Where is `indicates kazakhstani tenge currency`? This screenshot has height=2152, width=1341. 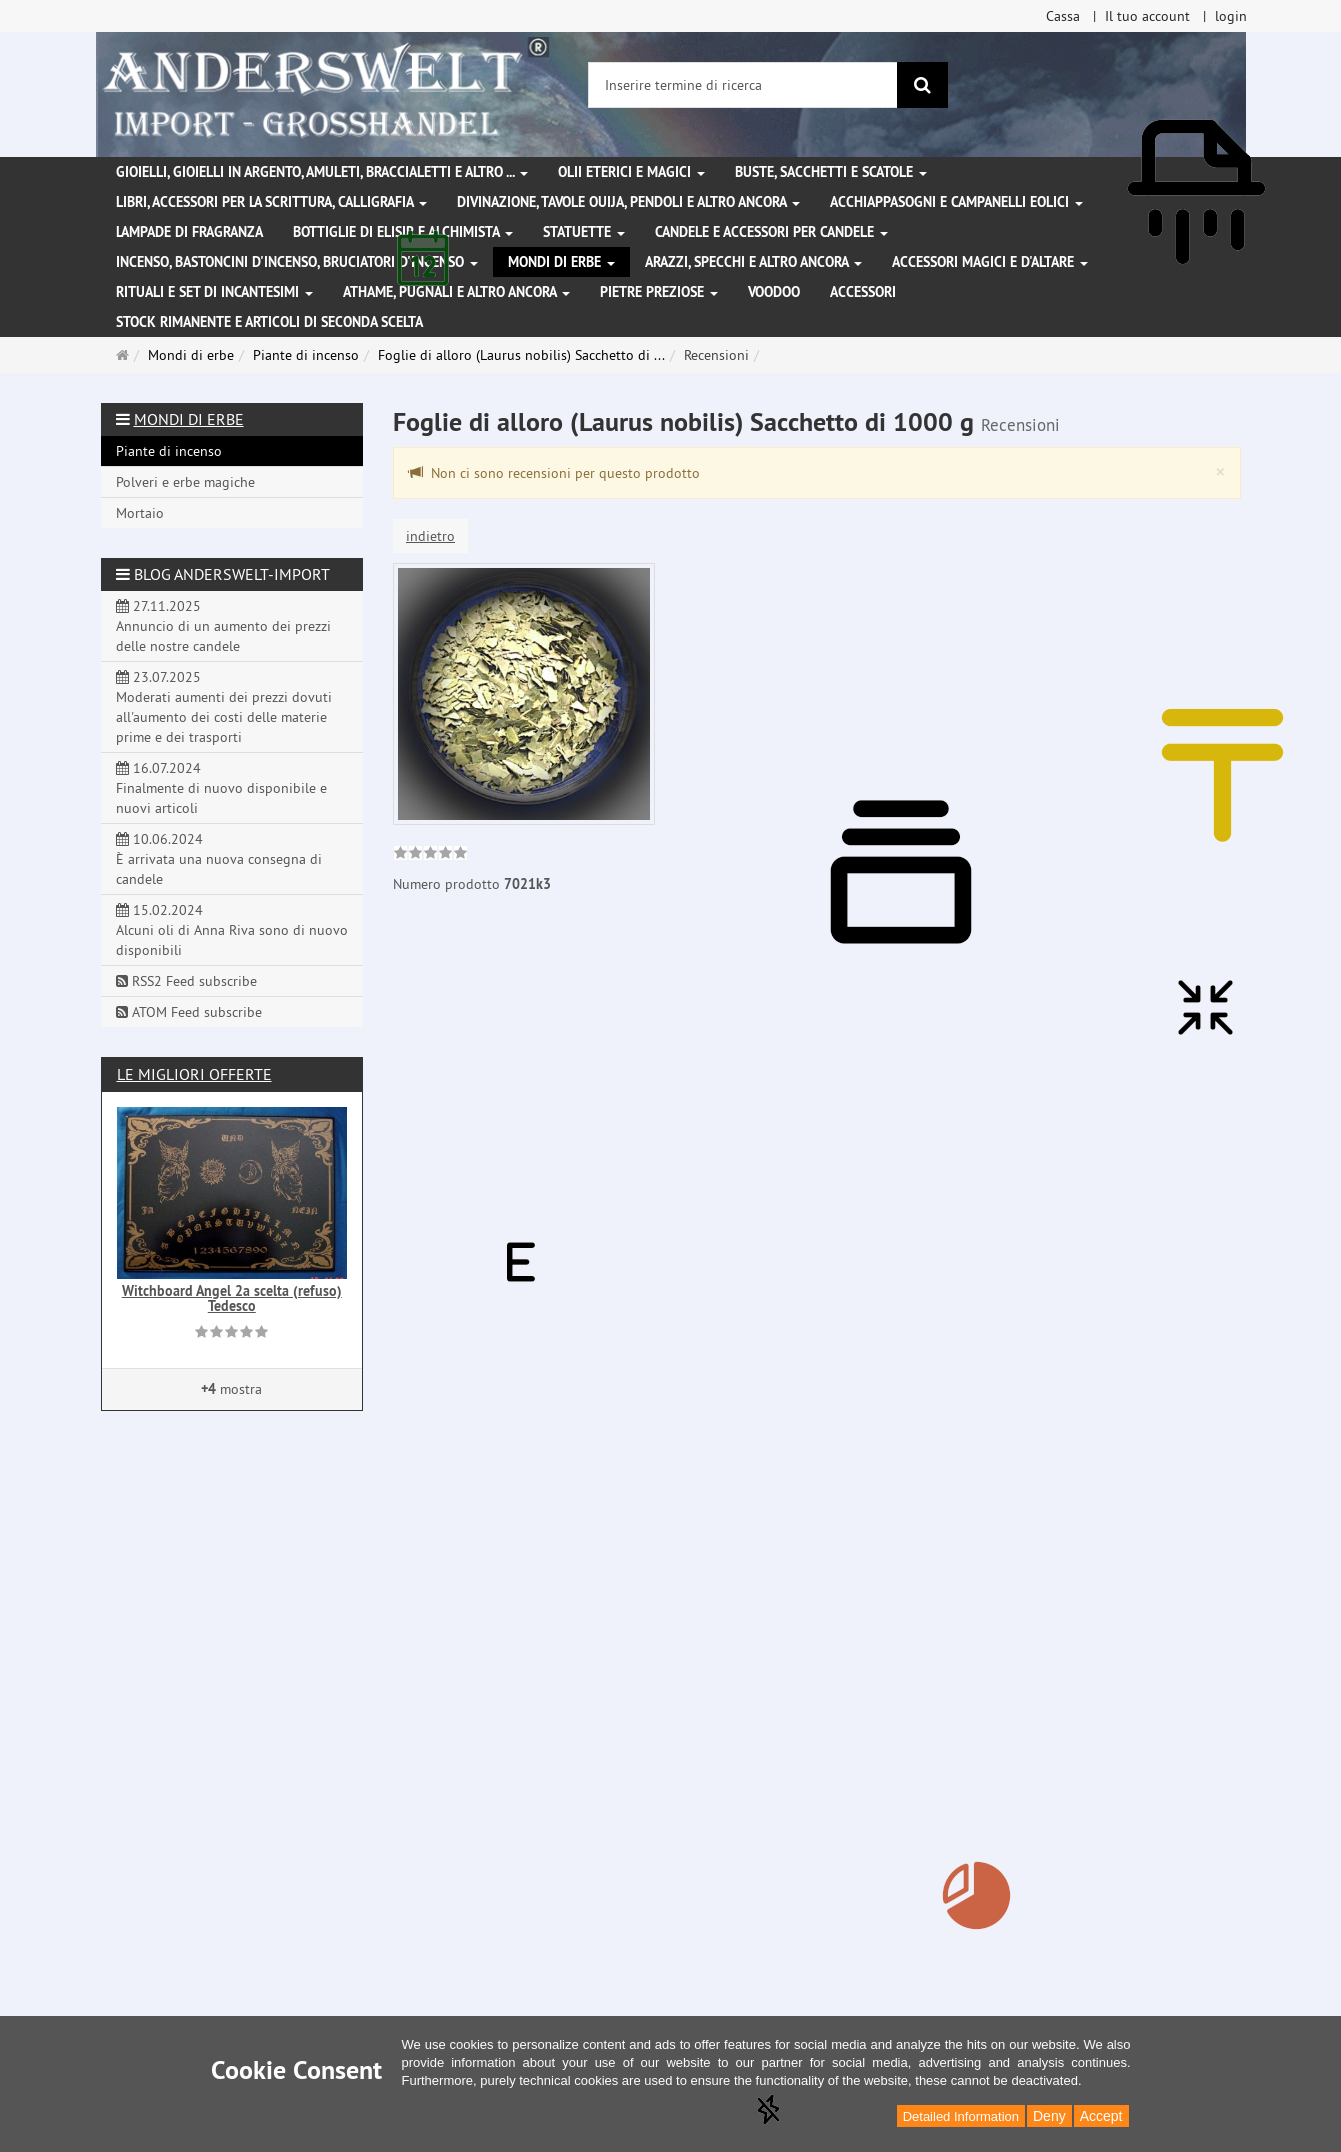 indicates kazakhstani tenge currency is located at coordinates (1222, 772).